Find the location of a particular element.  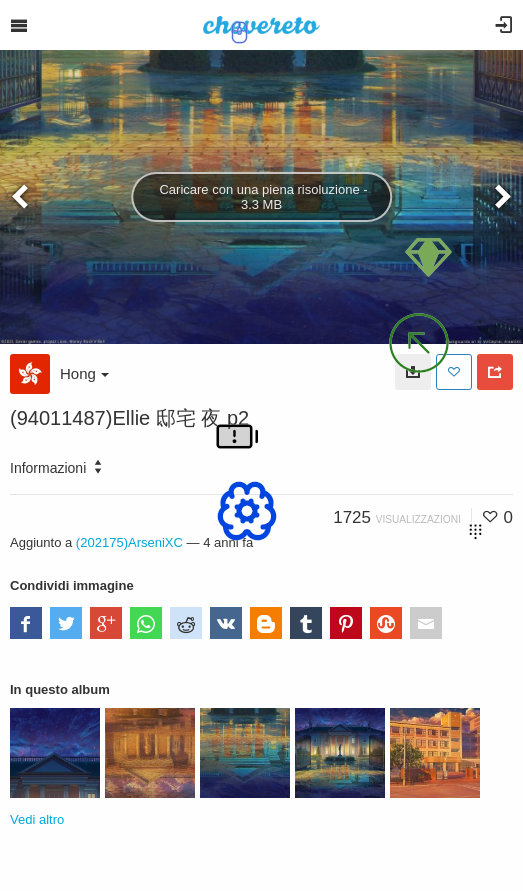

middle mouse button click action is located at coordinates (239, 32).